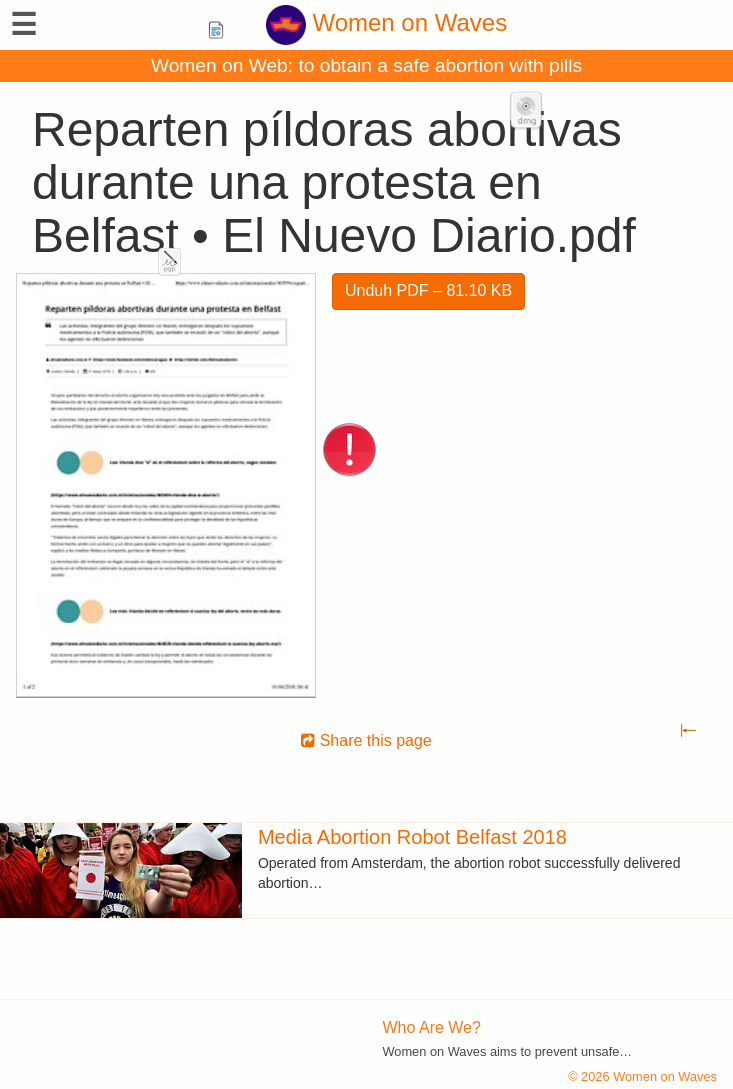  I want to click on open an opendocument web page file, so click(216, 30).